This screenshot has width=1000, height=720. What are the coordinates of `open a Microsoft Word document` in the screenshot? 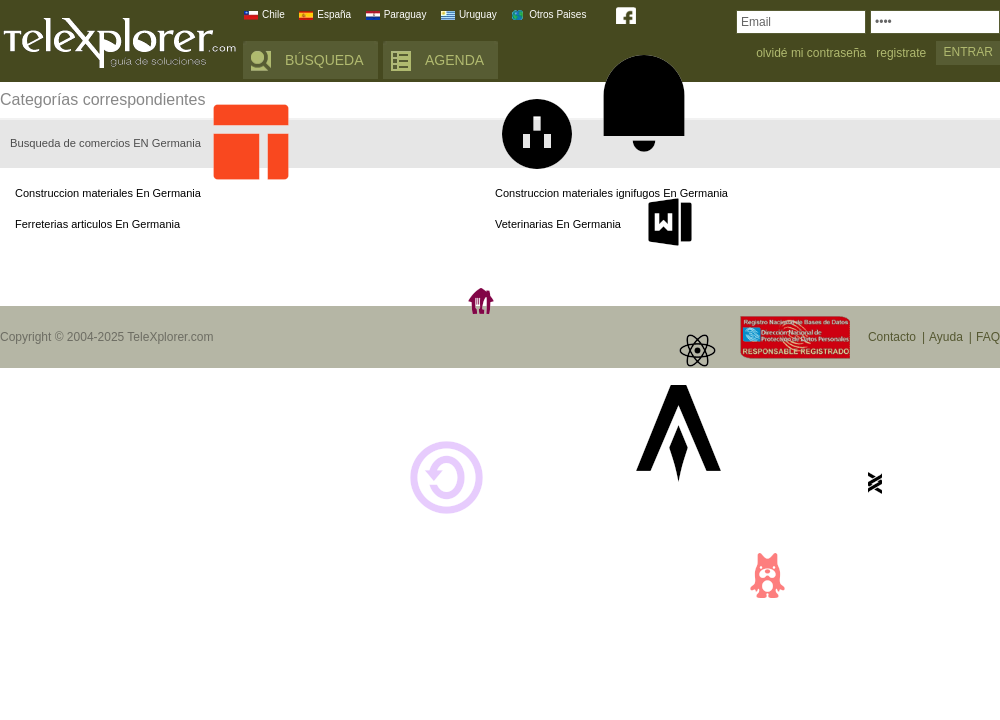 It's located at (670, 222).